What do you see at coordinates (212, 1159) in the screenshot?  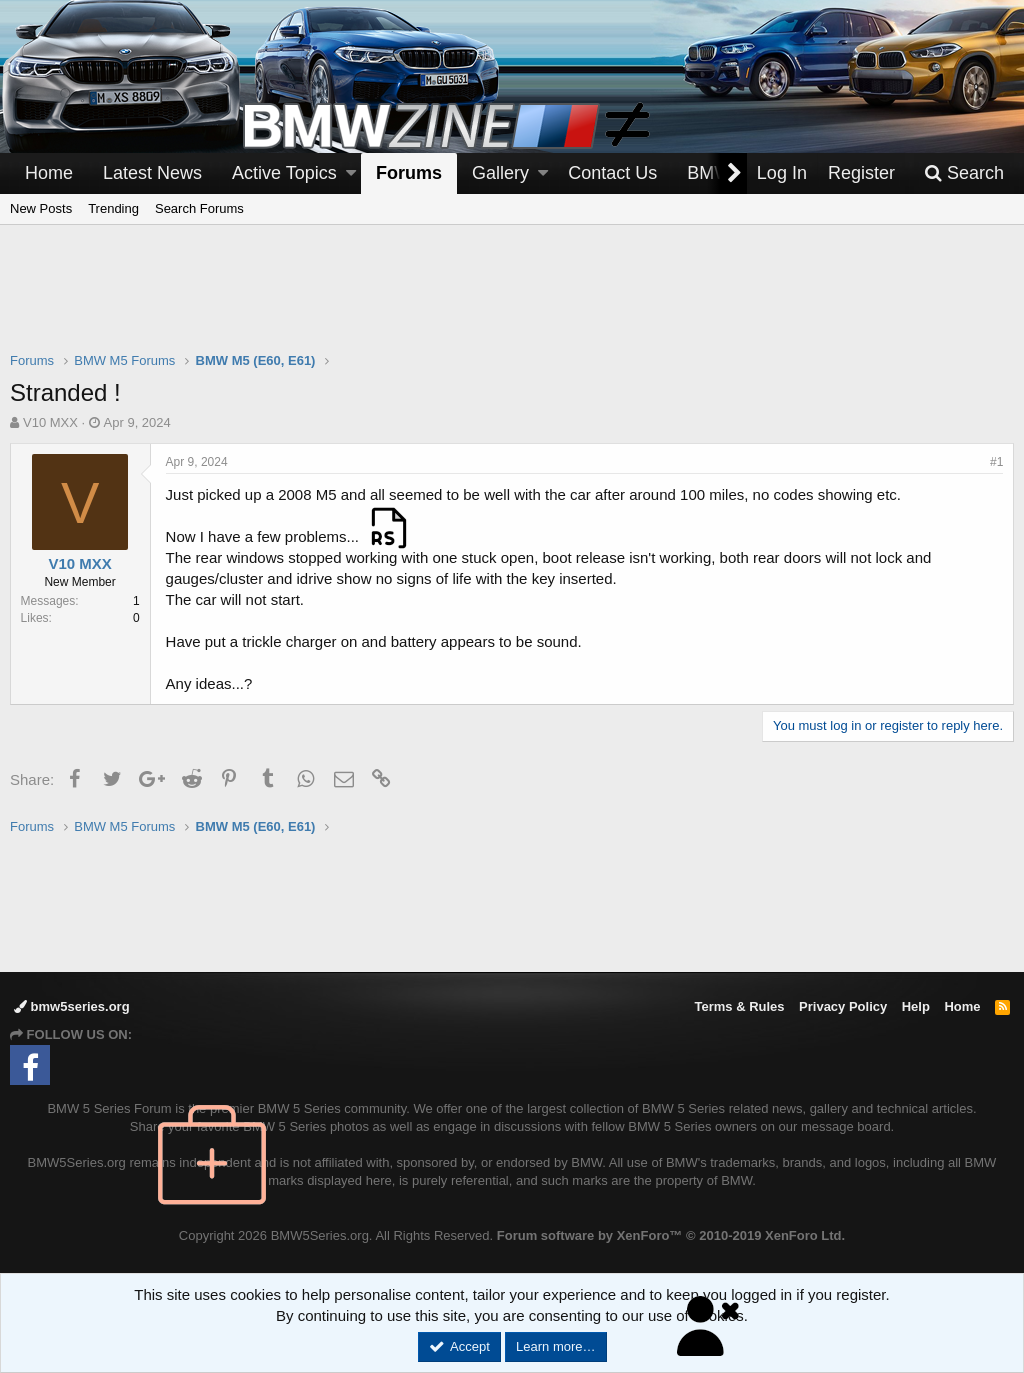 I see `access first aid or medical resources` at bounding box center [212, 1159].